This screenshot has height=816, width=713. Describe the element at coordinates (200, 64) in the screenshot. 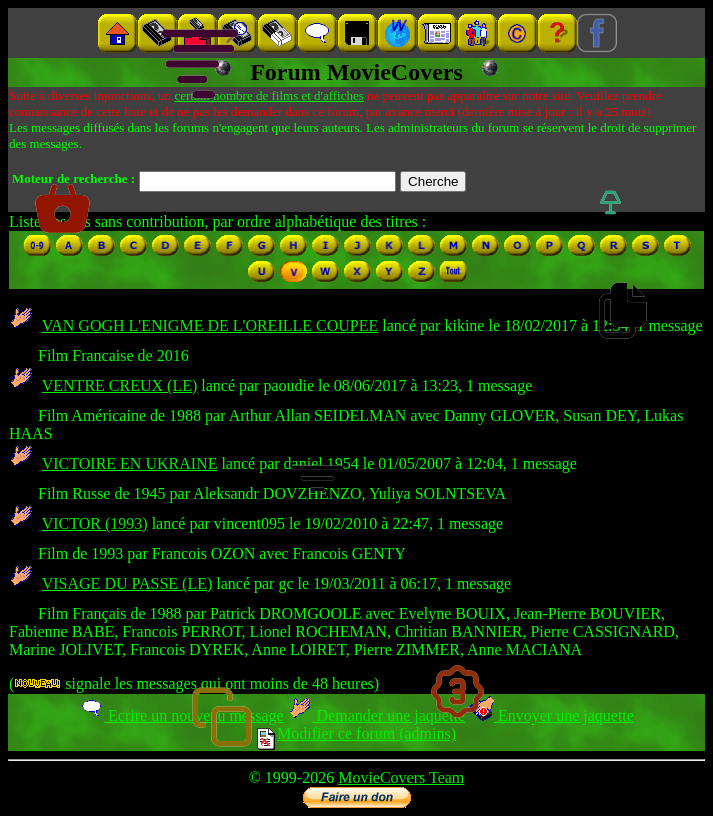

I see `indicates tornado warning or severe weather alert` at that location.